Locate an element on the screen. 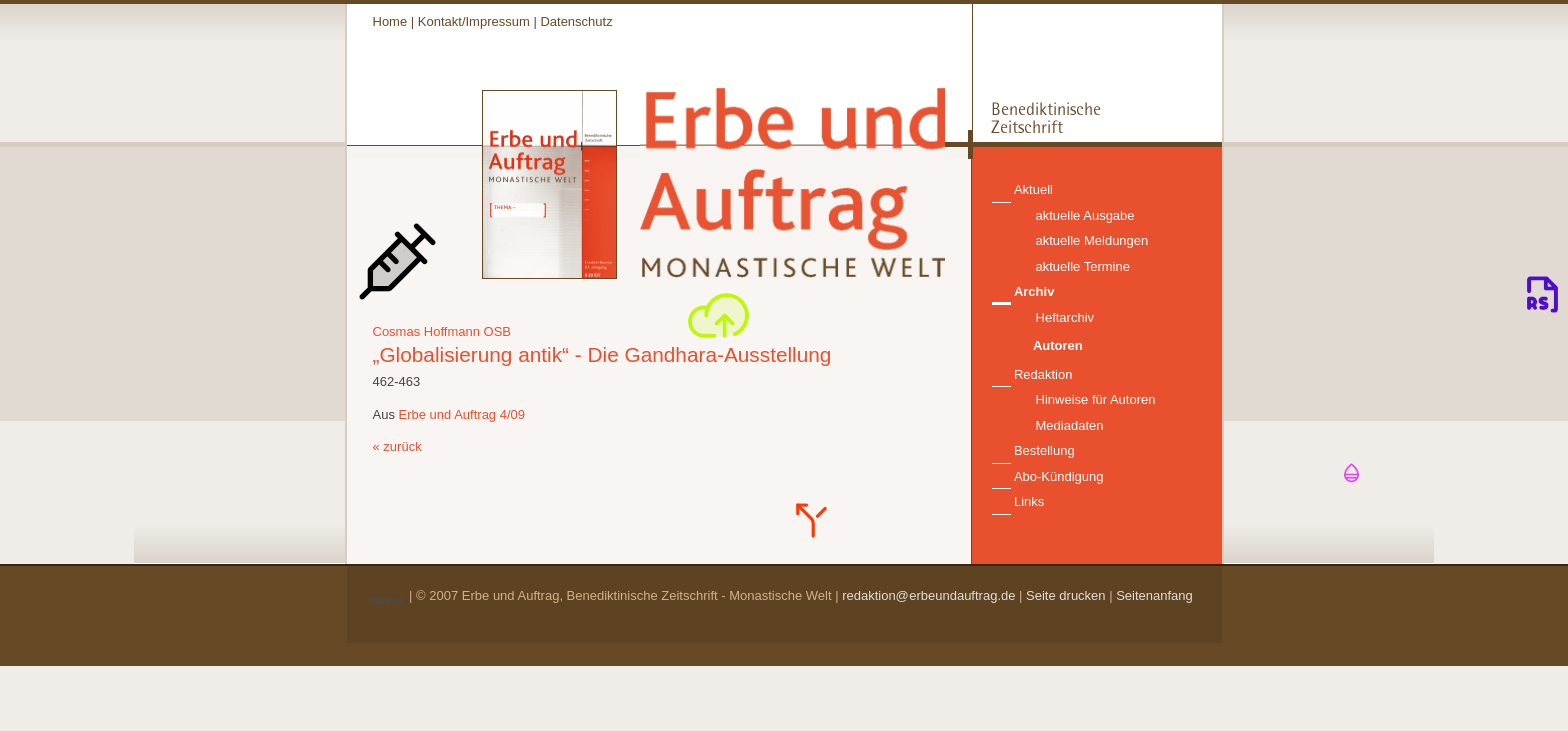 The height and width of the screenshot is (731, 1568). access vaccination or medical records is located at coordinates (397, 261).